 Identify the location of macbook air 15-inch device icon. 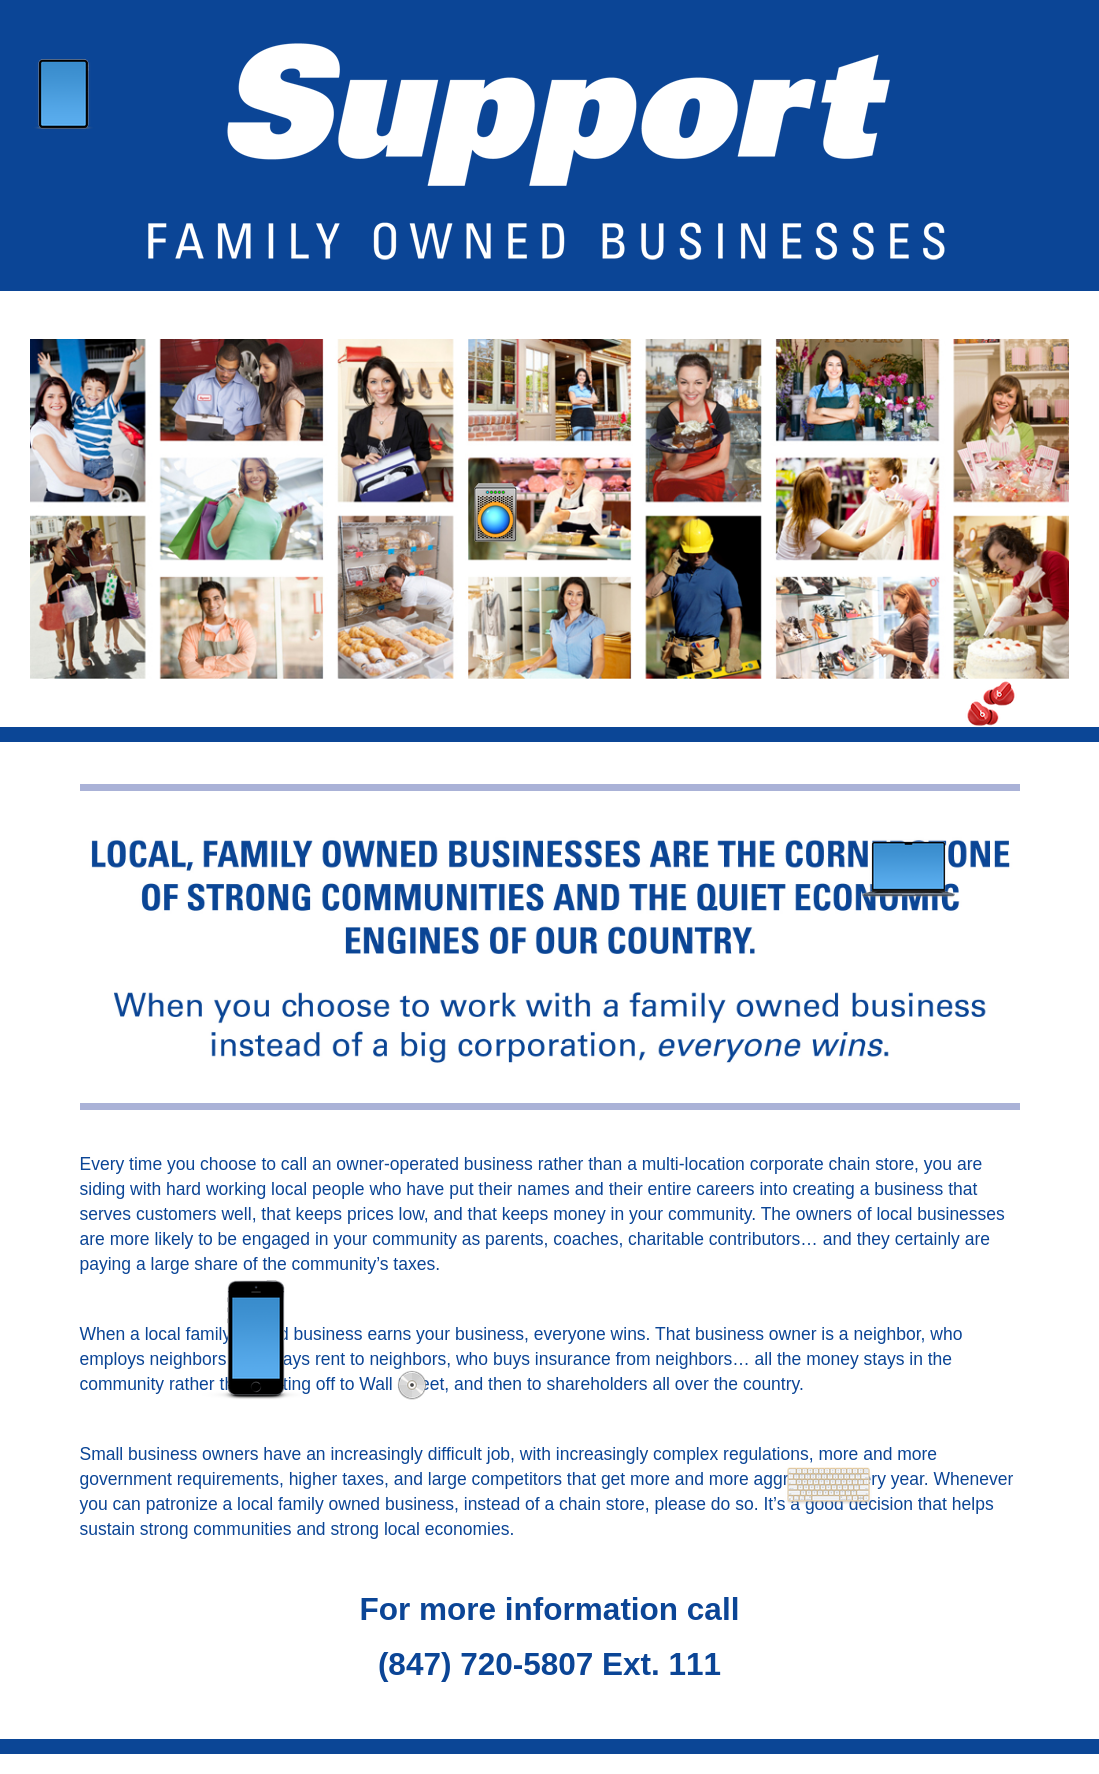
(908, 864).